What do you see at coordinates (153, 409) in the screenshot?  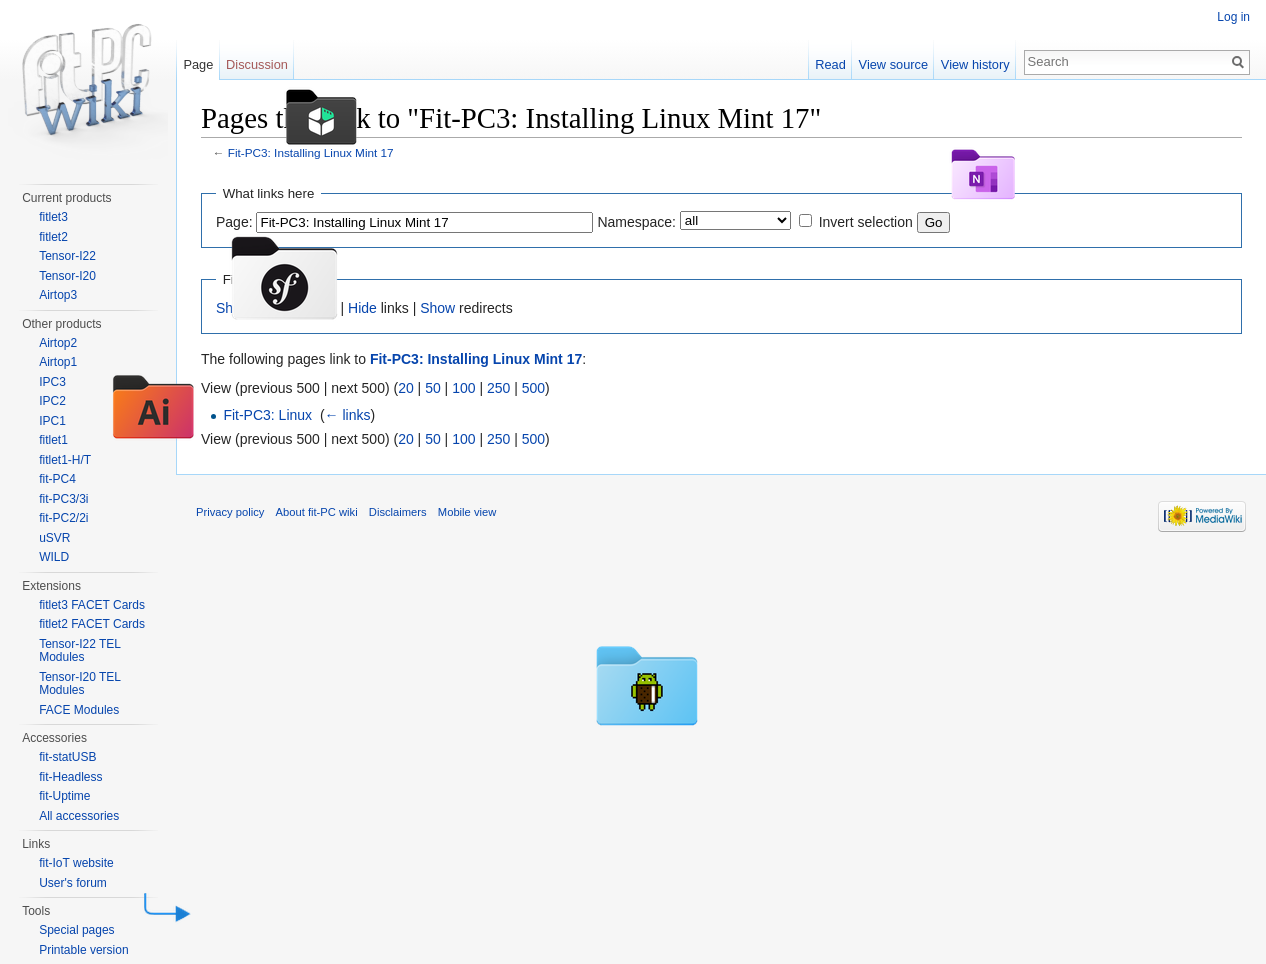 I see `open folder containing Adobe Illustrator files` at bounding box center [153, 409].